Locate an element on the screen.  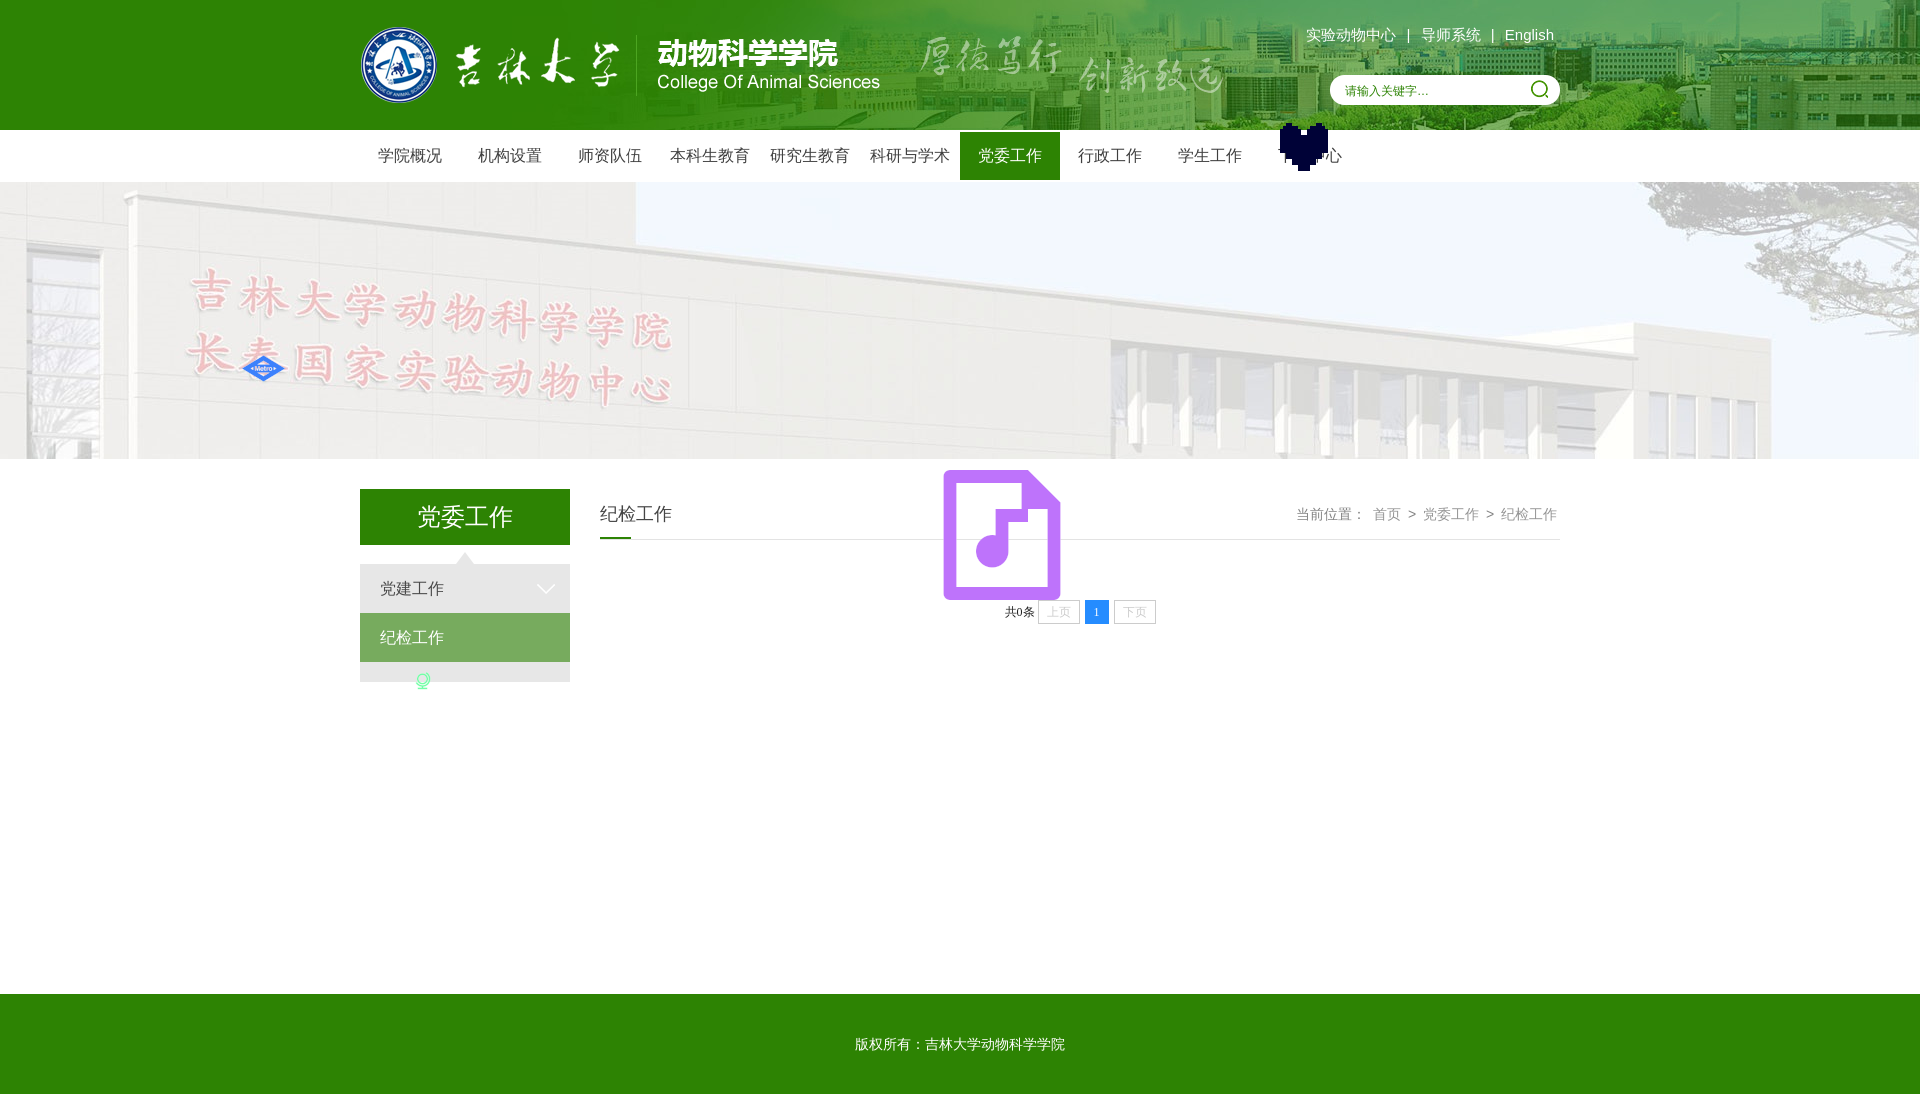
open the Metro de Madrid transit app is located at coordinates (263, 368).